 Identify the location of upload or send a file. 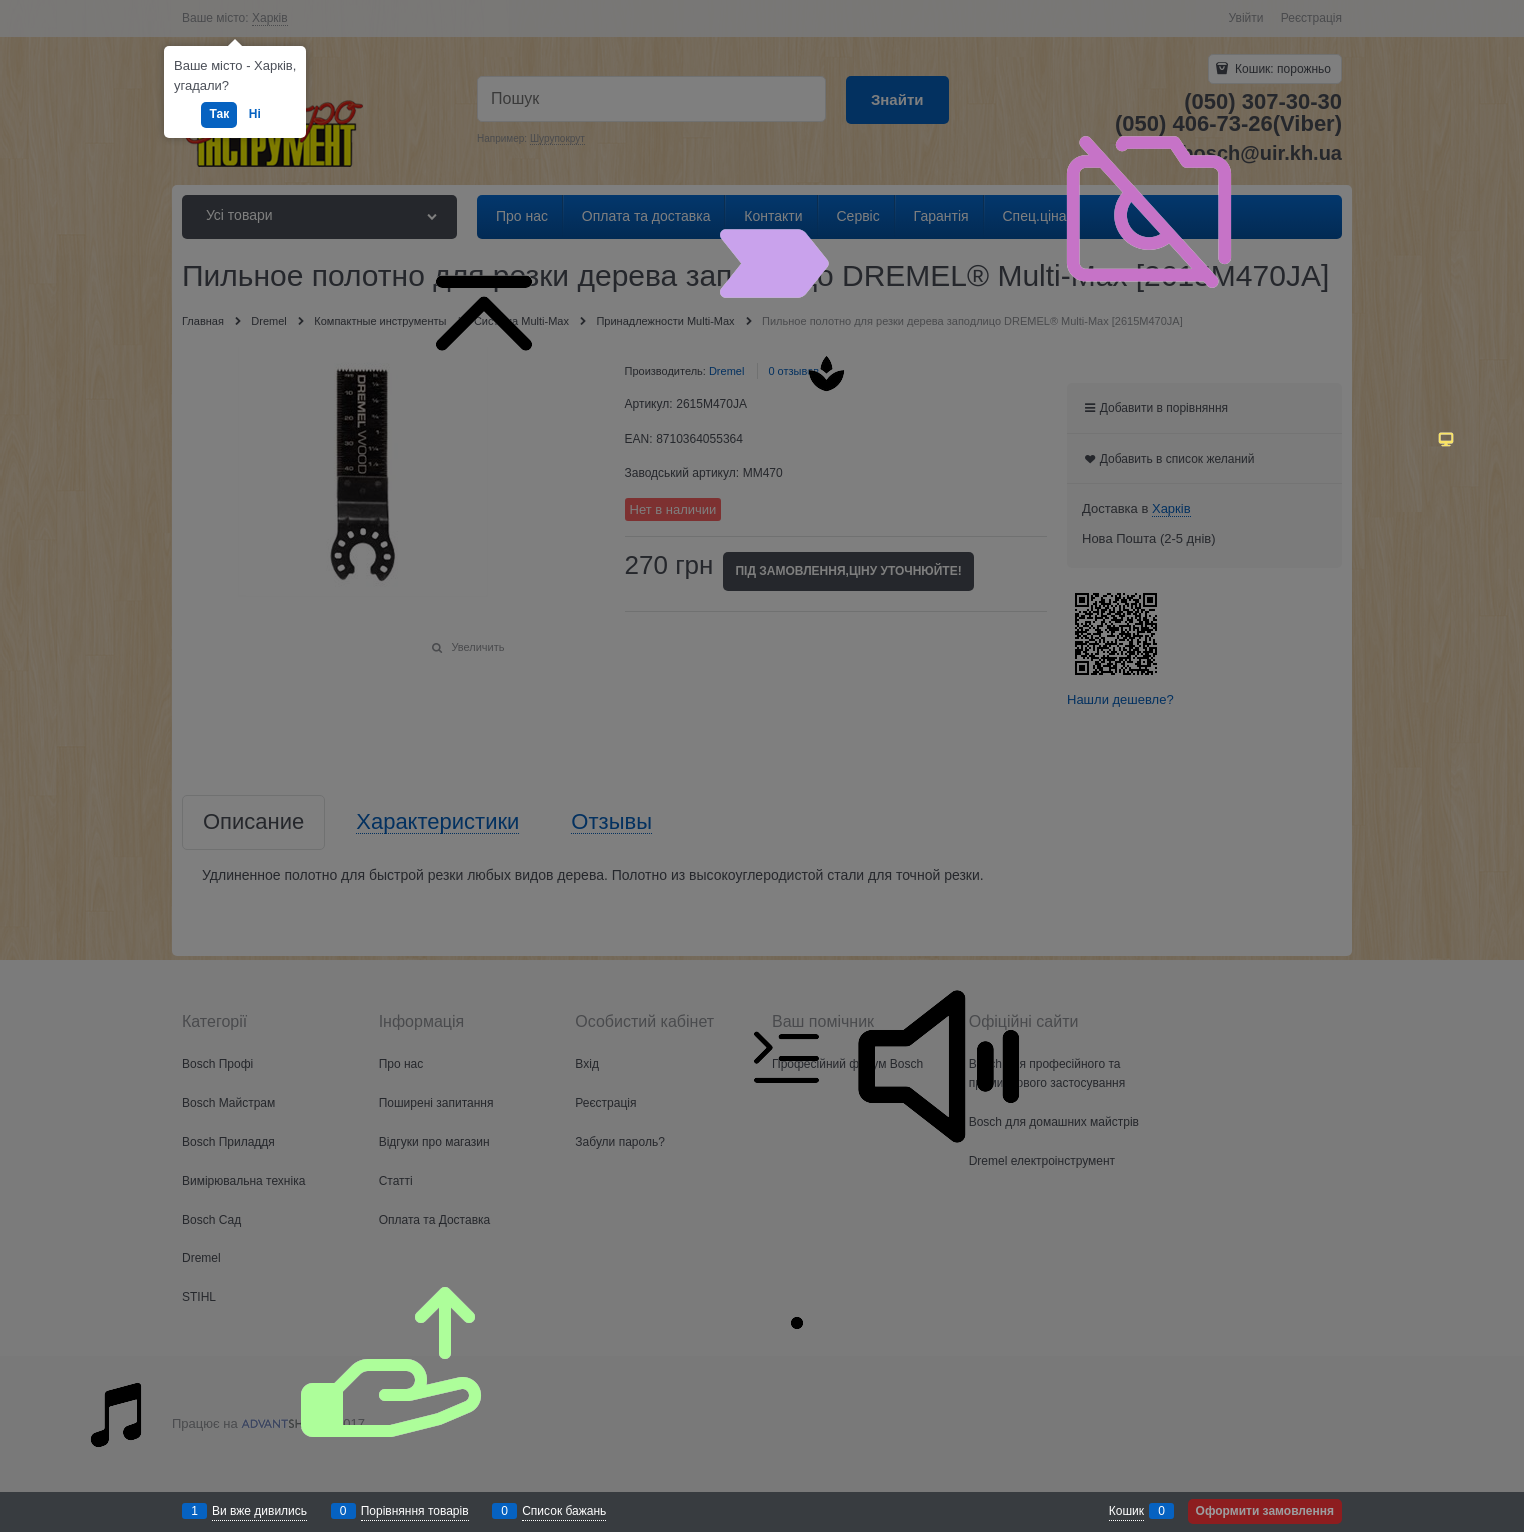
(397, 1371).